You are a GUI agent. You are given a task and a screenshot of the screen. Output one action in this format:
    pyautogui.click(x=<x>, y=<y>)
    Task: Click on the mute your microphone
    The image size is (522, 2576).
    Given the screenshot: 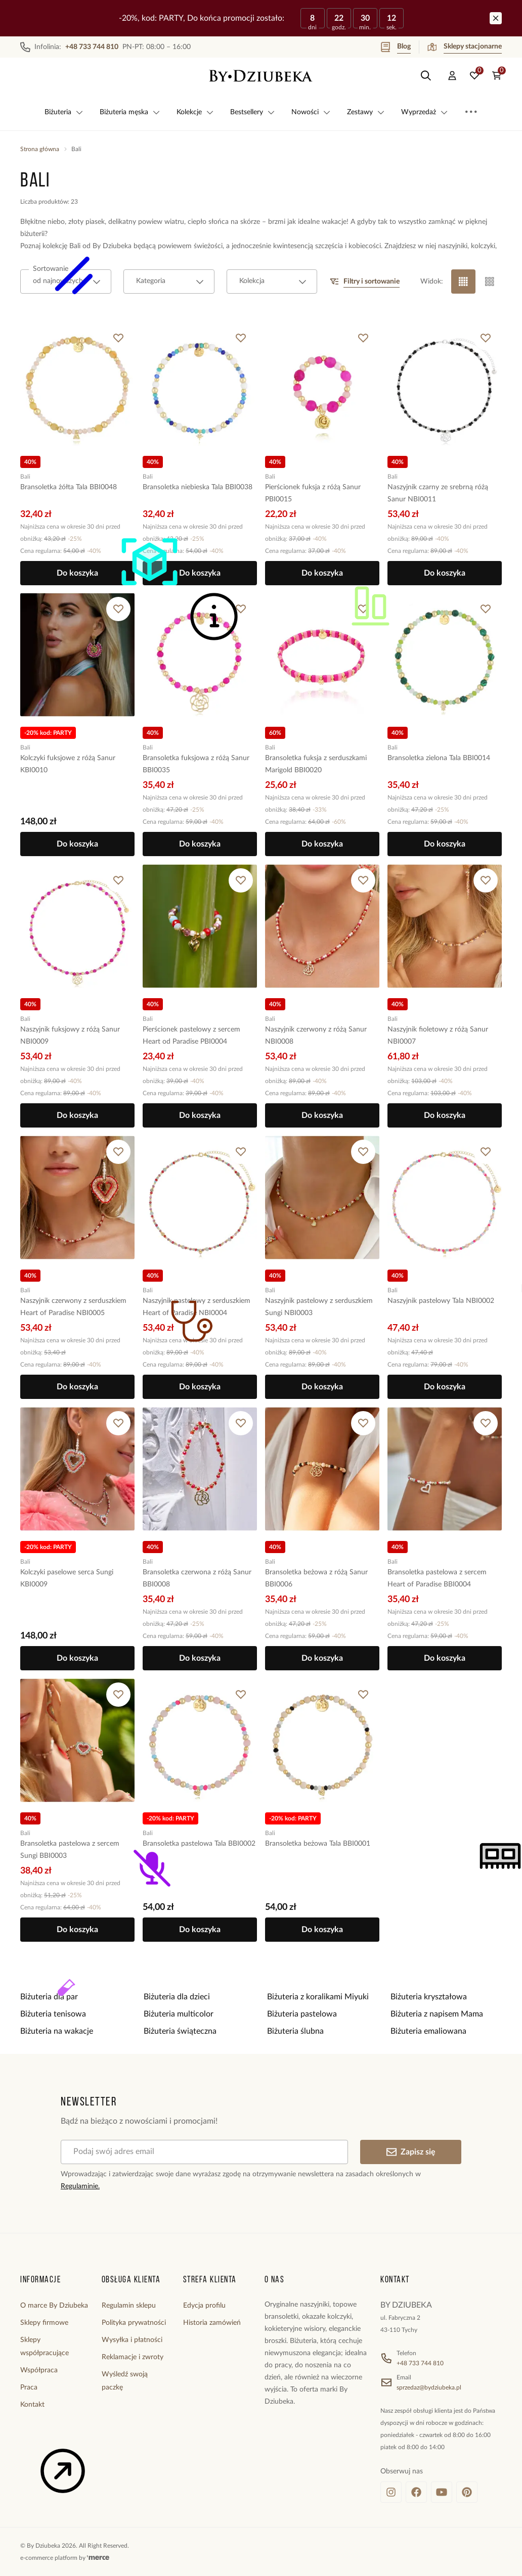 What is the action you would take?
    pyautogui.click(x=152, y=1868)
    